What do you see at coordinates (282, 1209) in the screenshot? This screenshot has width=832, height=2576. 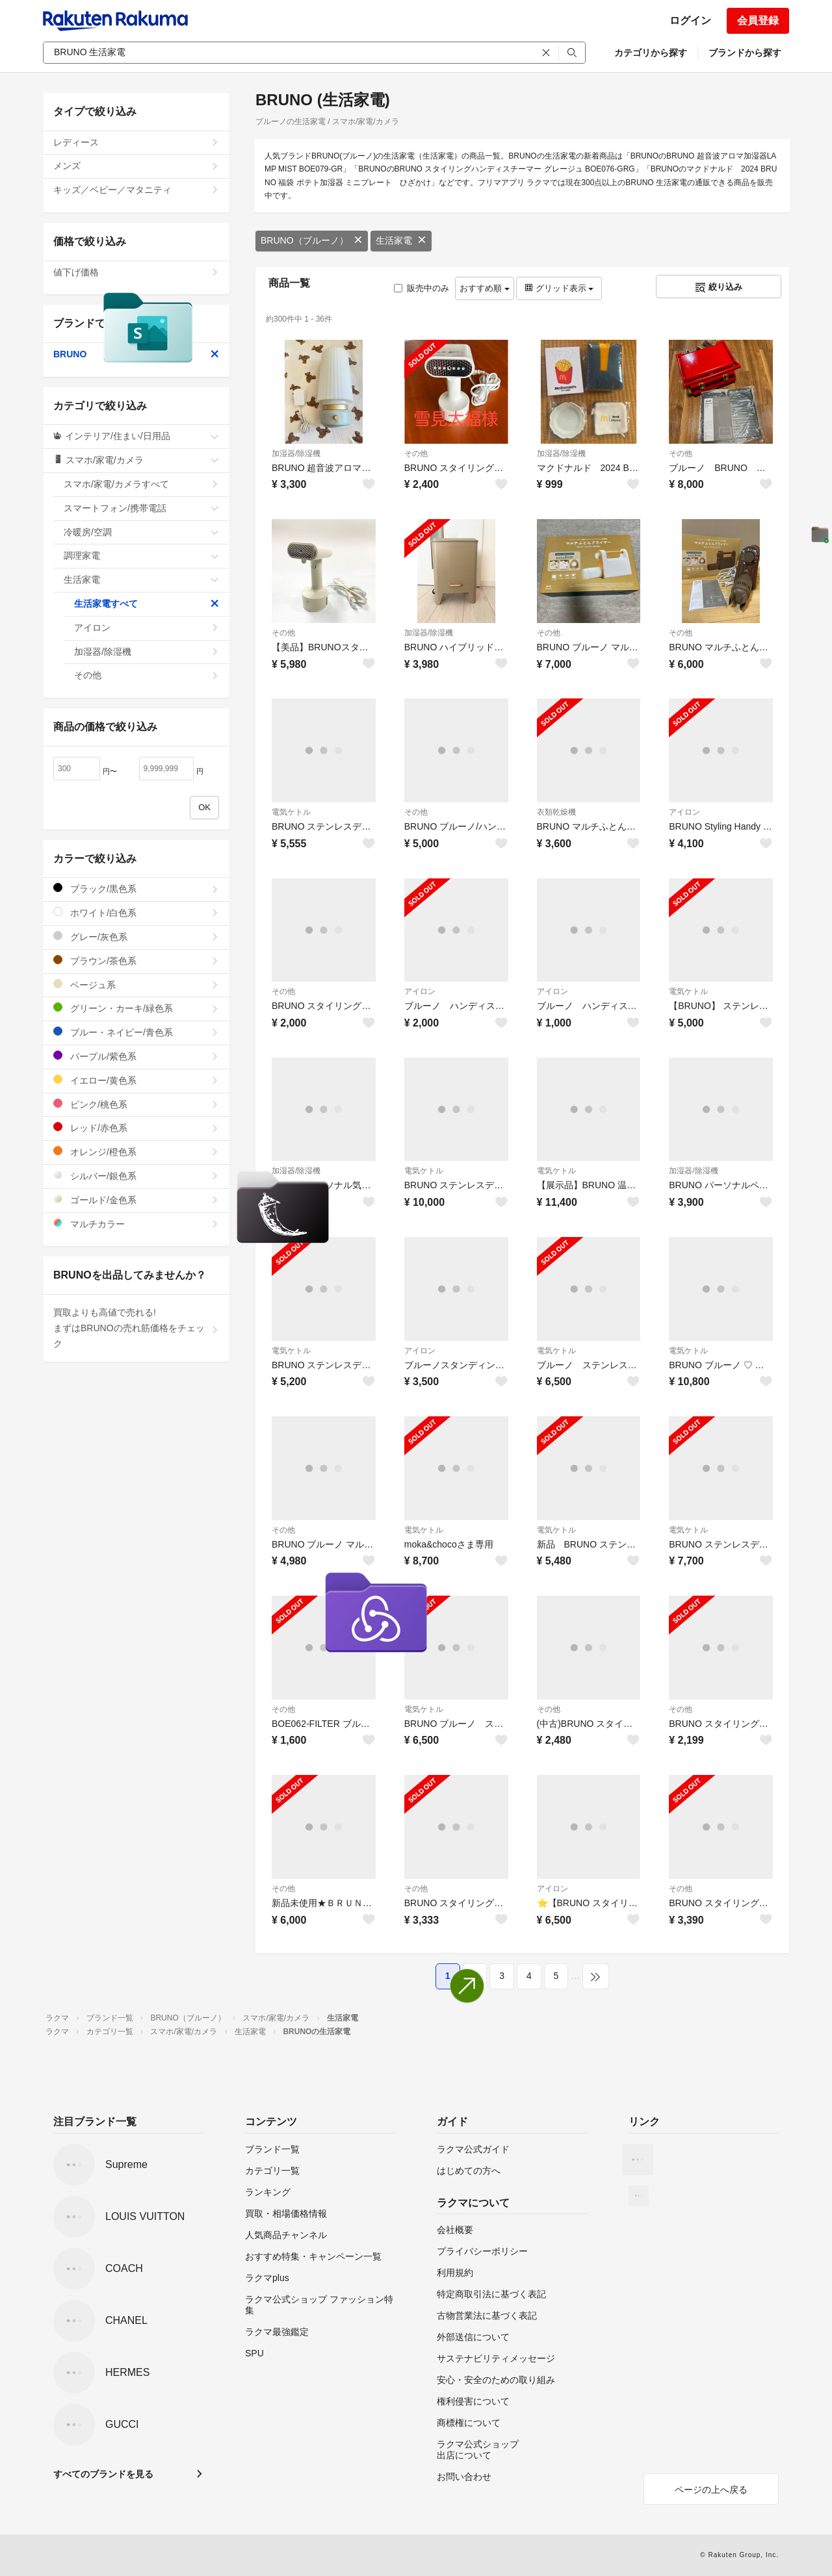 I see `open folder containing lab or experiment files` at bounding box center [282, 1209].